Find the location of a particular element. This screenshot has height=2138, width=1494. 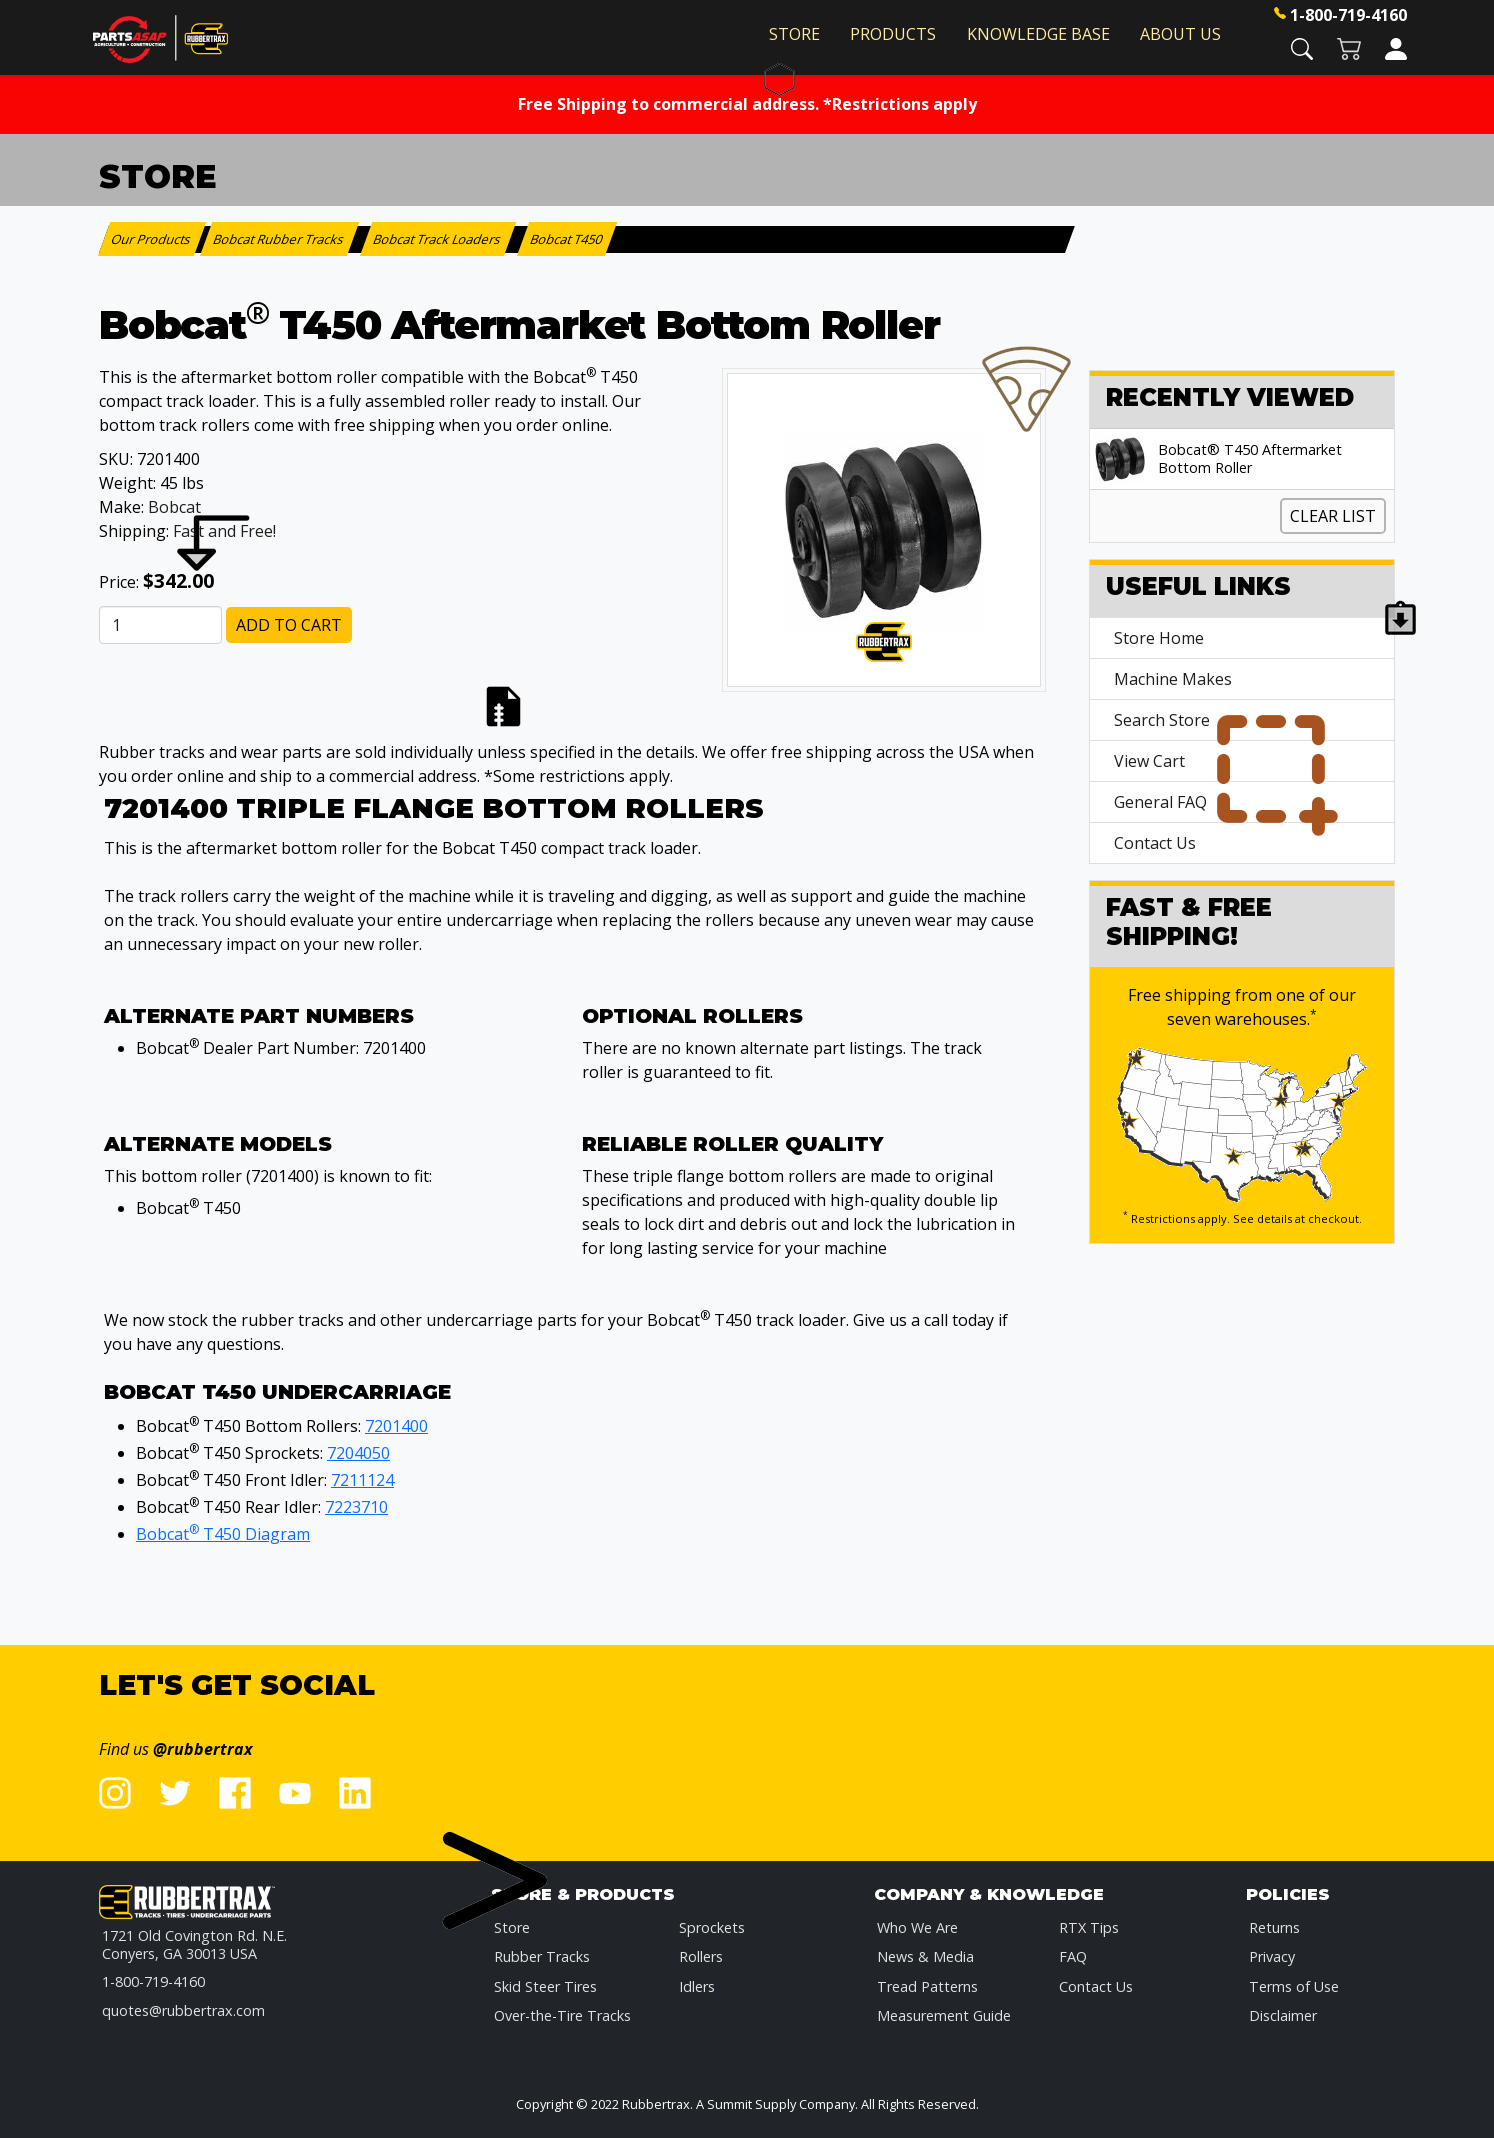

generic shape or container element is located at coordinates (779, 79).